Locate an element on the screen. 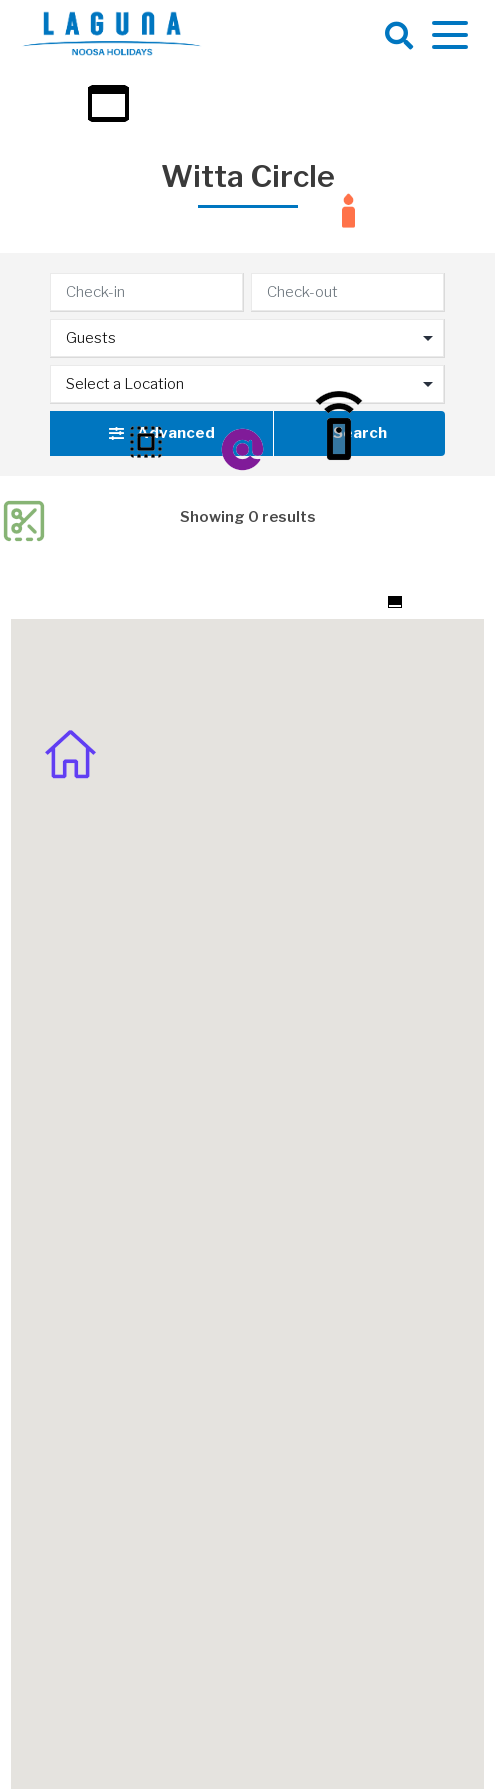 This screenshot has width=495, height=1789. open a web browser or webpage is located at coordinates (108, 103).